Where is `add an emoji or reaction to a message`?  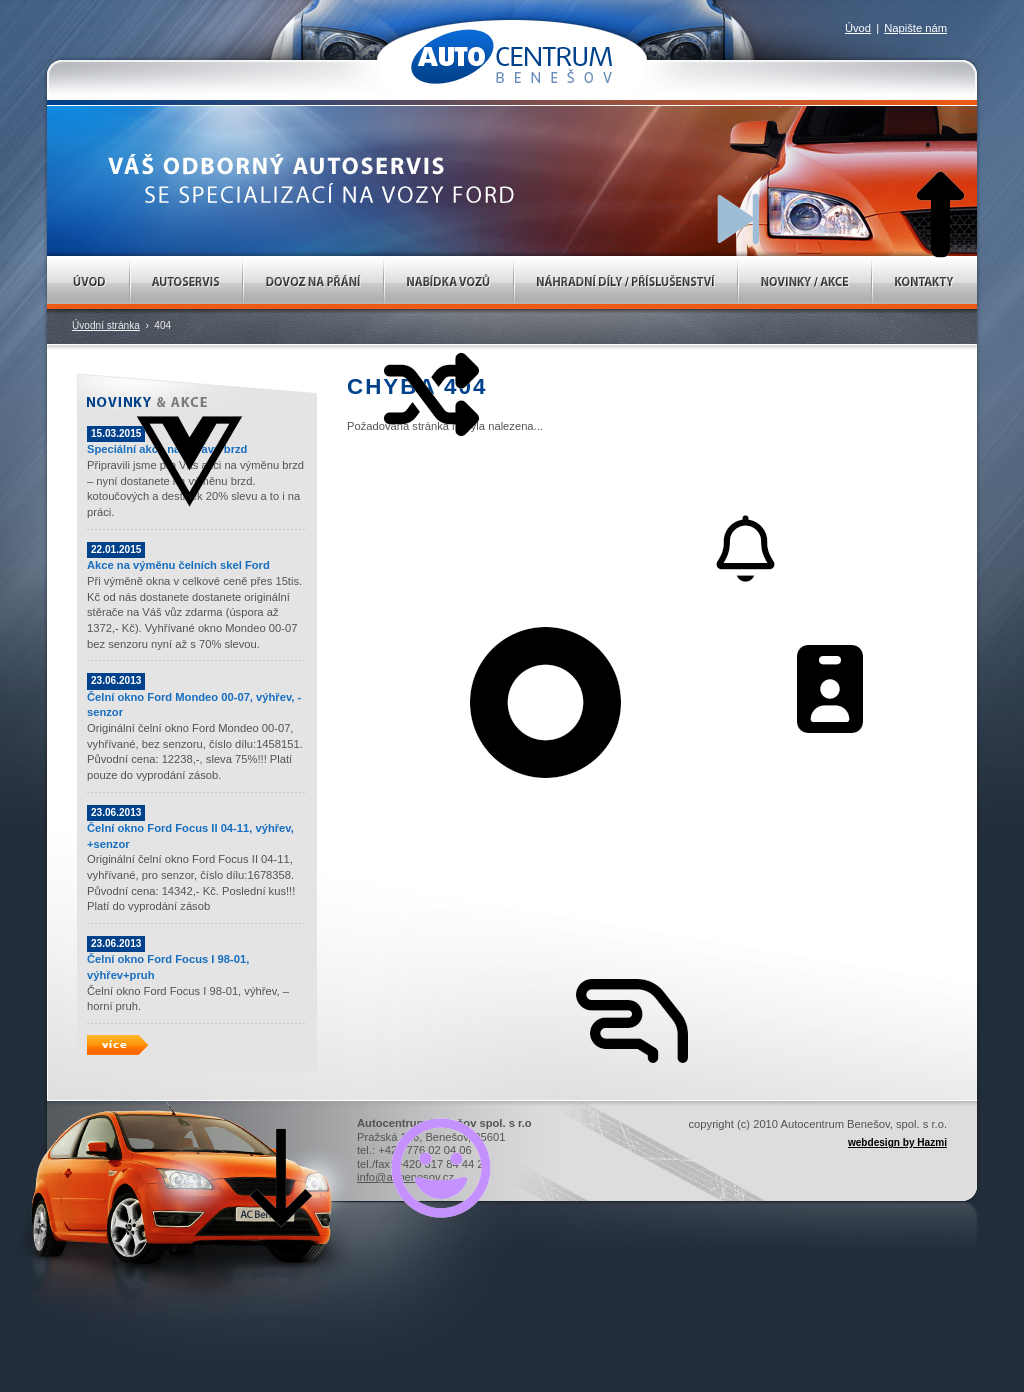 add an emoji or reaction to a message is located at coordinates (441, 1168).